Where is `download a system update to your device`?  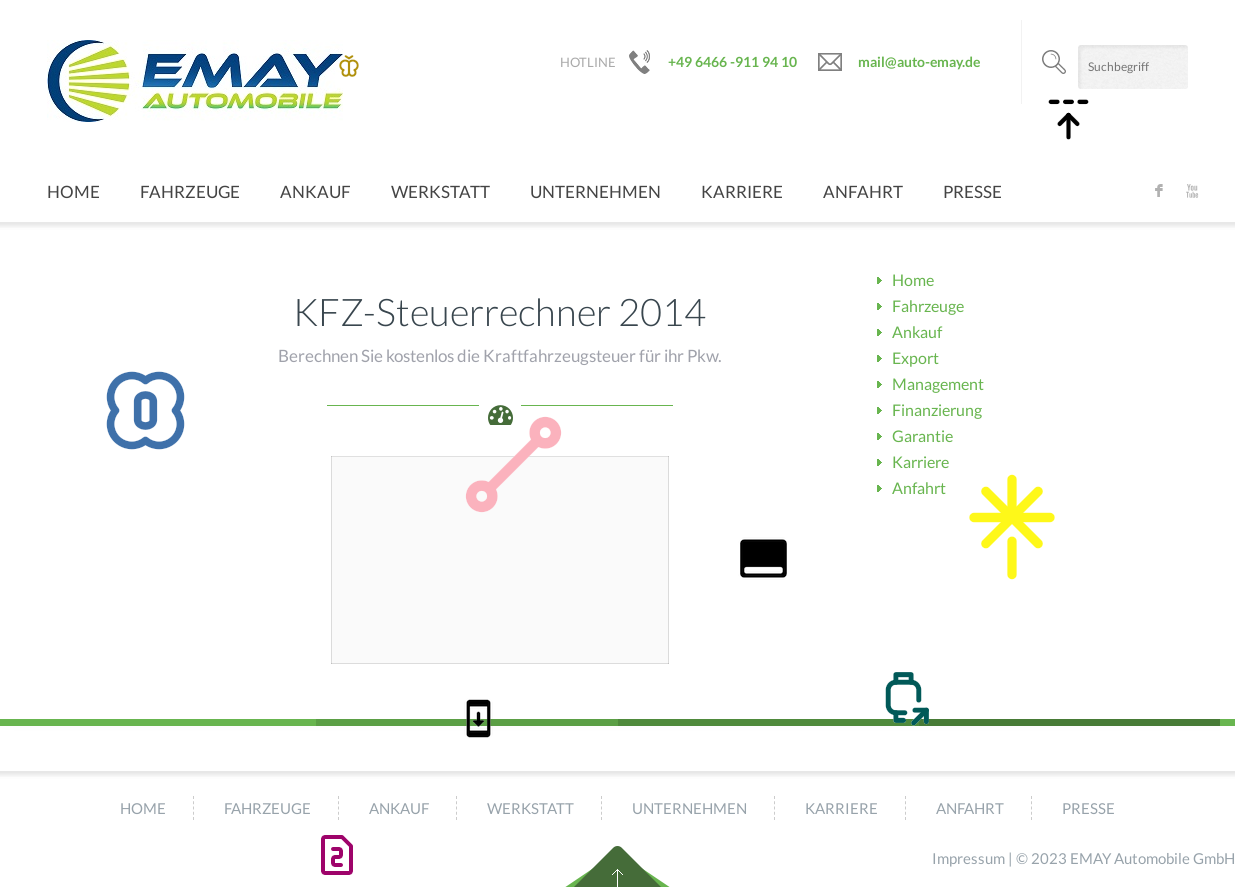
download a system update to your device is located at coordinates (478, 718).